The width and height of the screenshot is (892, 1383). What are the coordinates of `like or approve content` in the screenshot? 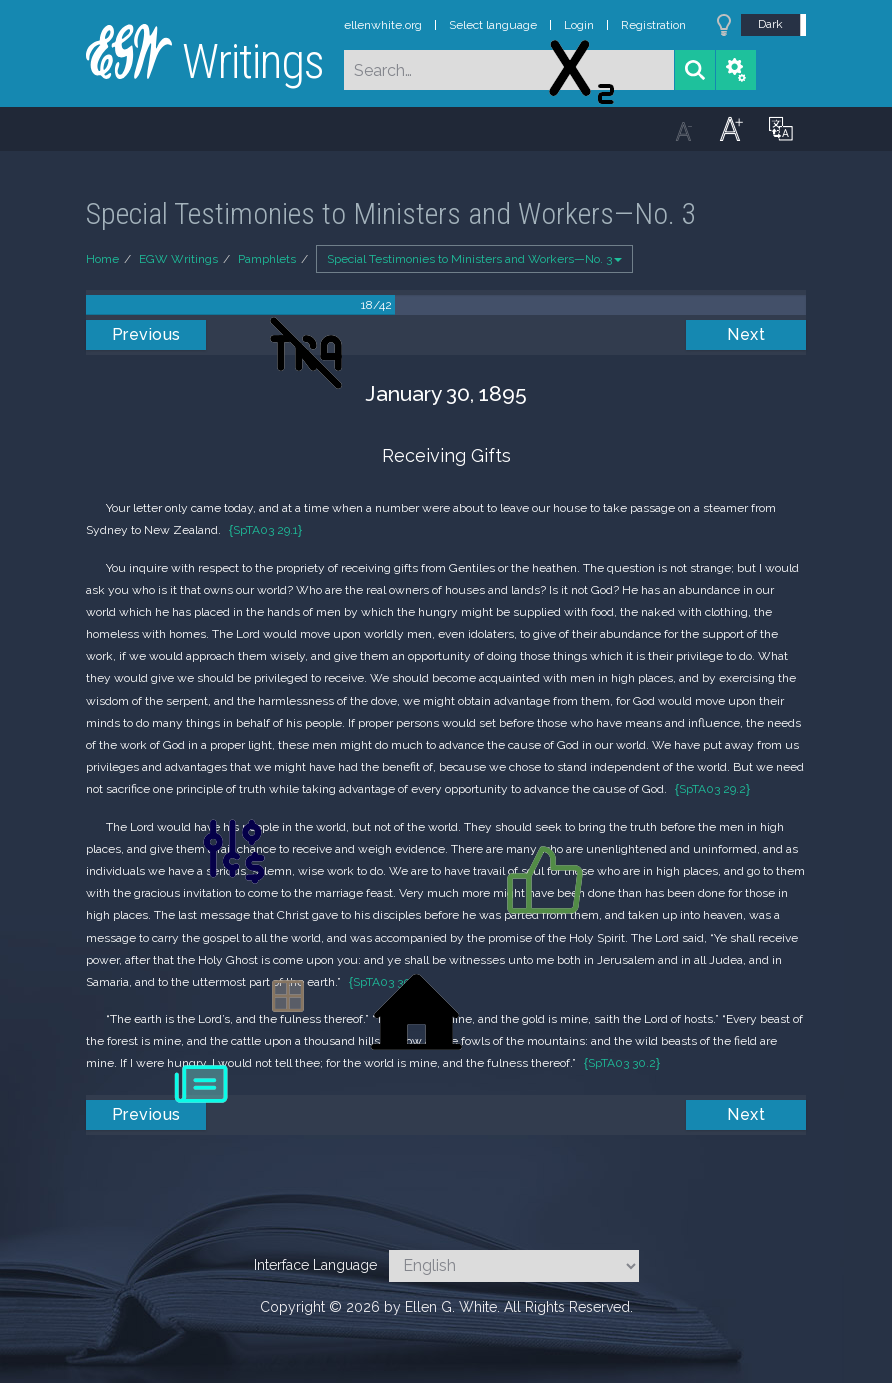 It's located at (545, 884).